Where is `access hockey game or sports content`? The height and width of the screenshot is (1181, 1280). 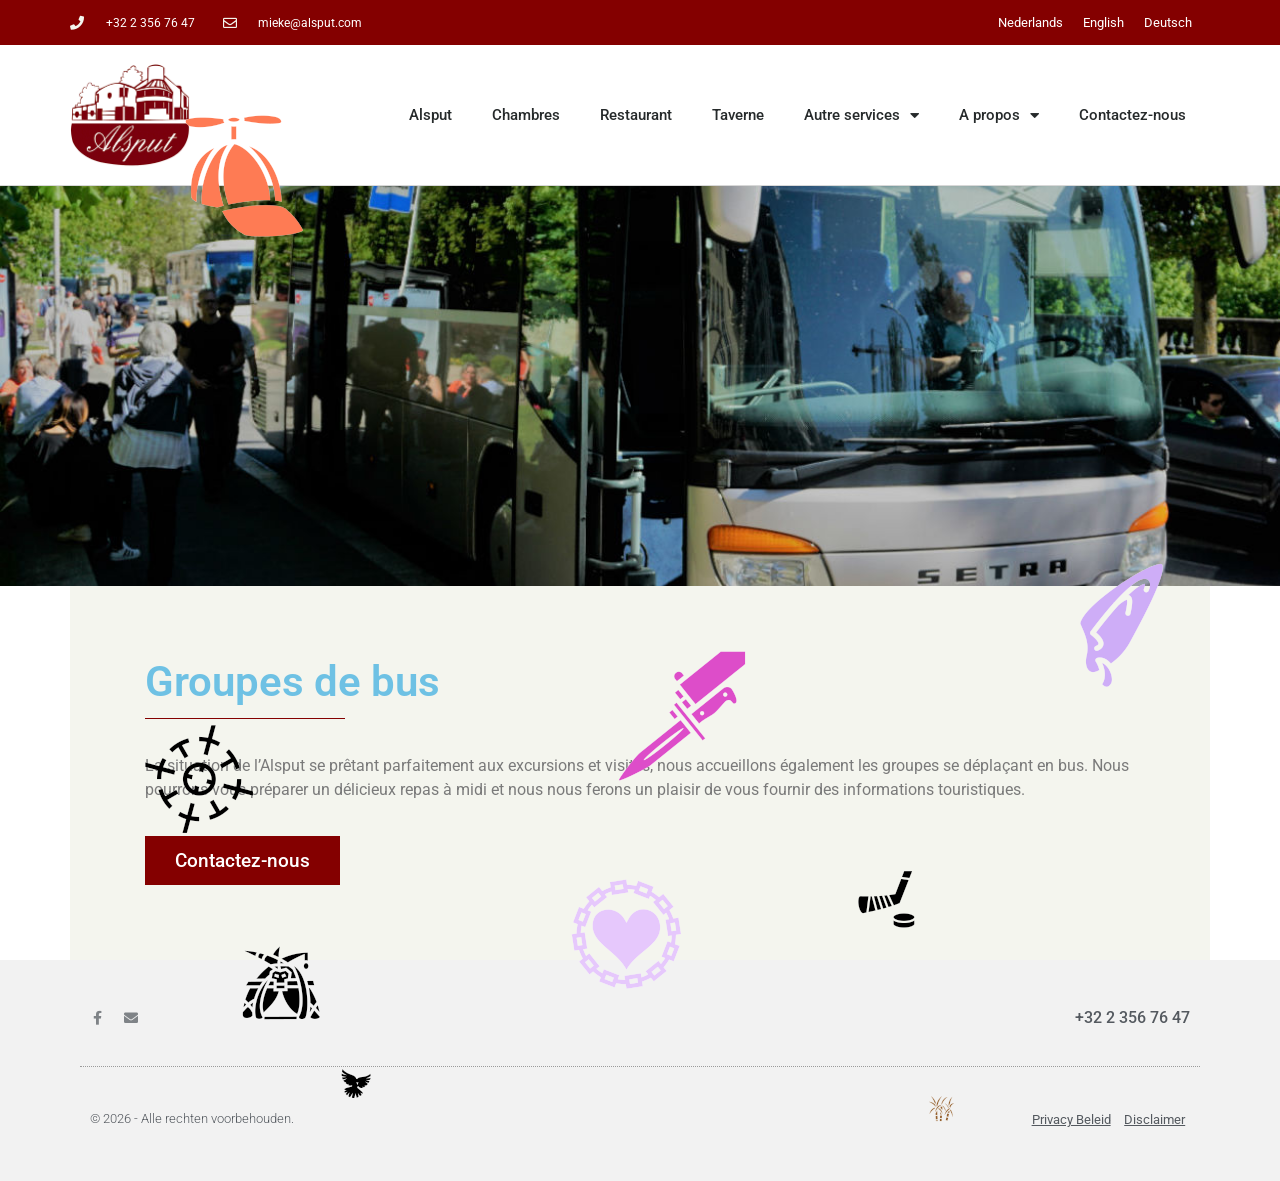 access hockey game or sports content is located at coordinates (886, 899).